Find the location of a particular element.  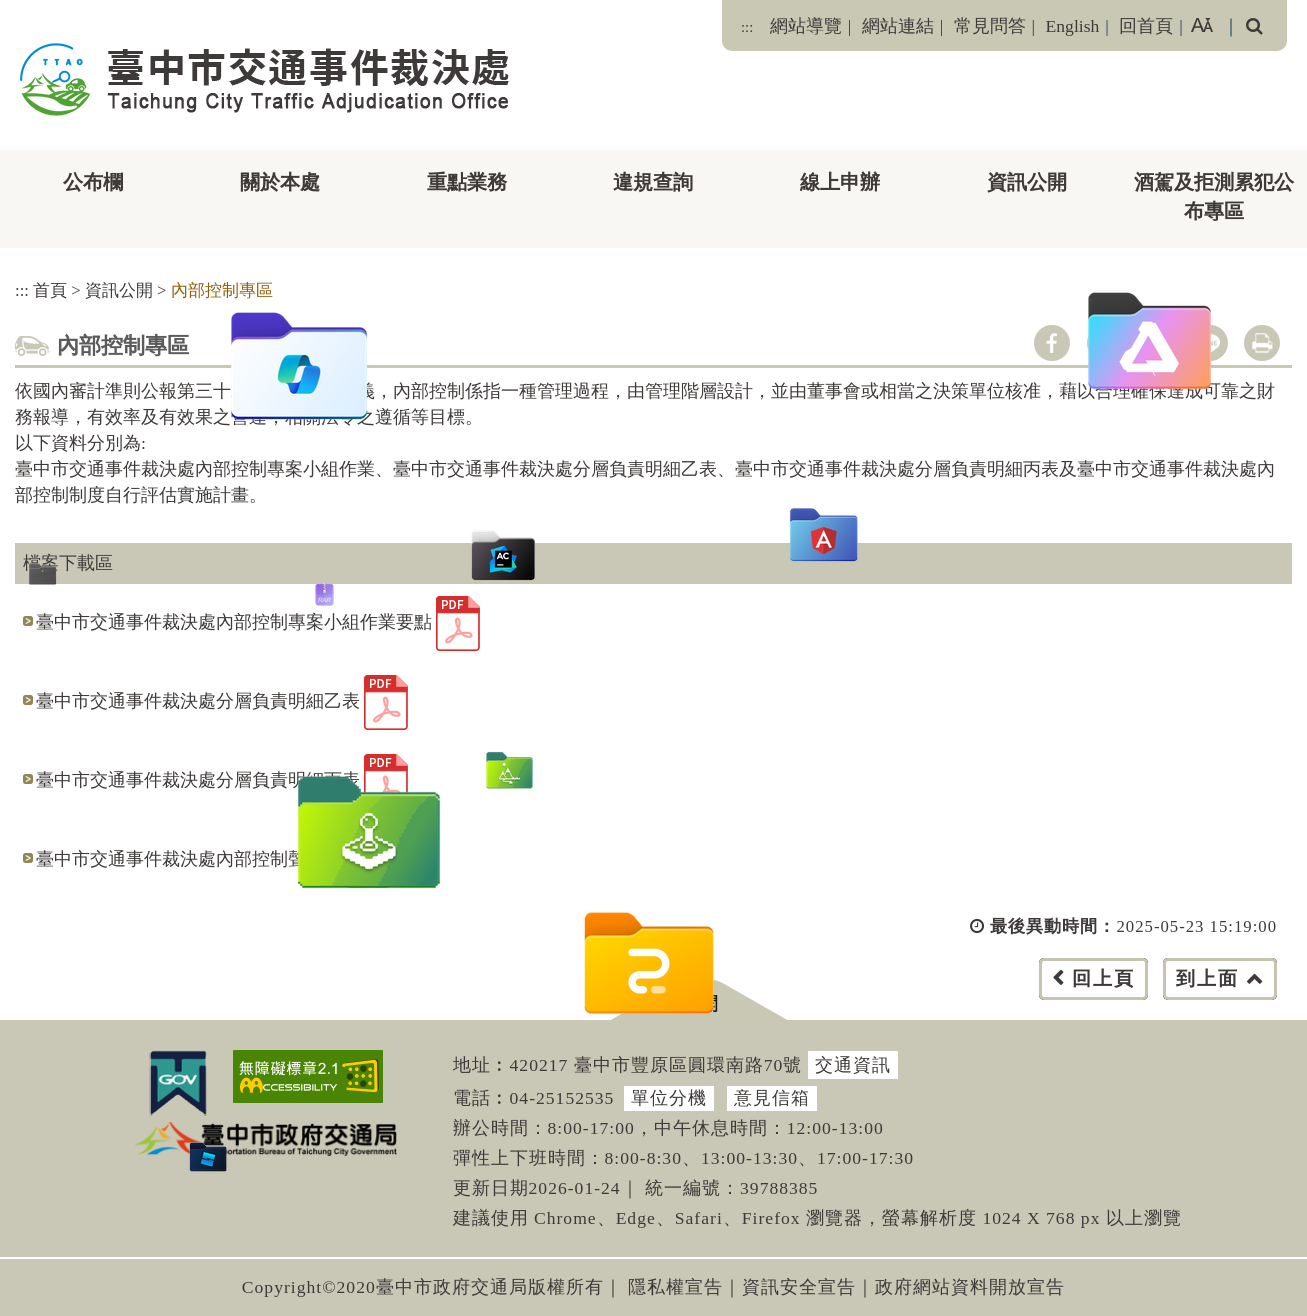

access network server files is located at coordinates (42, 574).